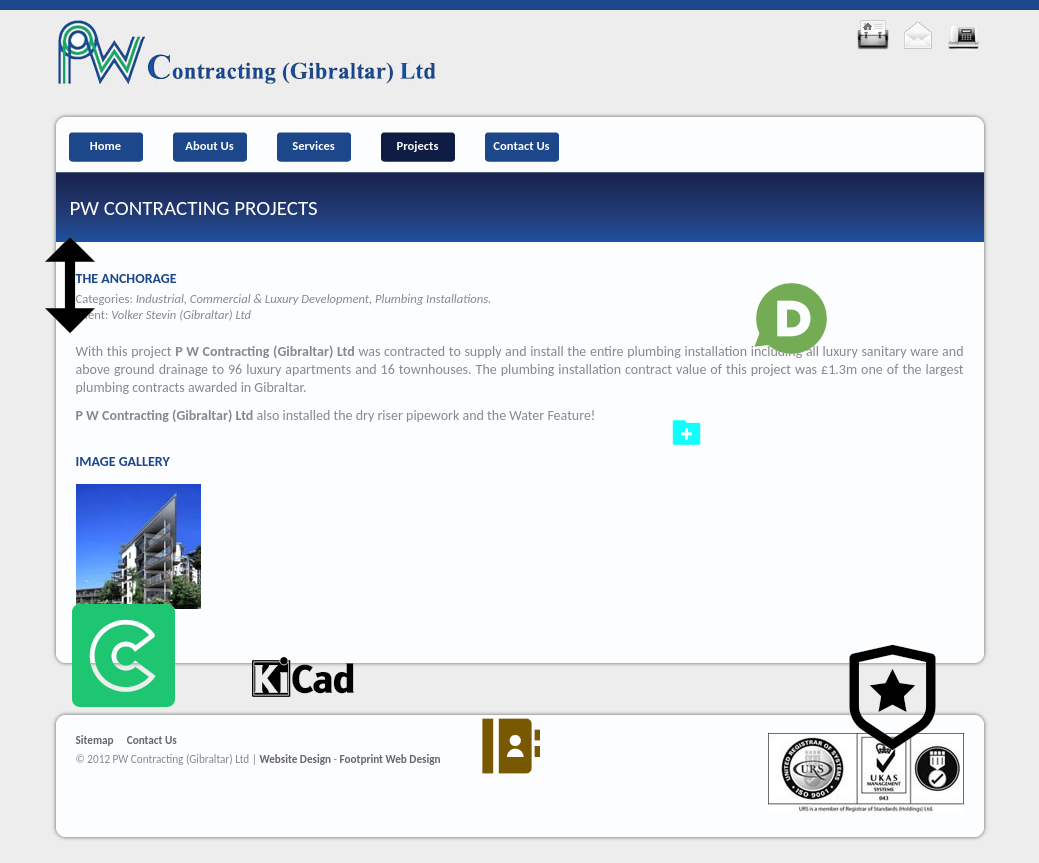  I want to click on open your contacts book, so click(507, 746).